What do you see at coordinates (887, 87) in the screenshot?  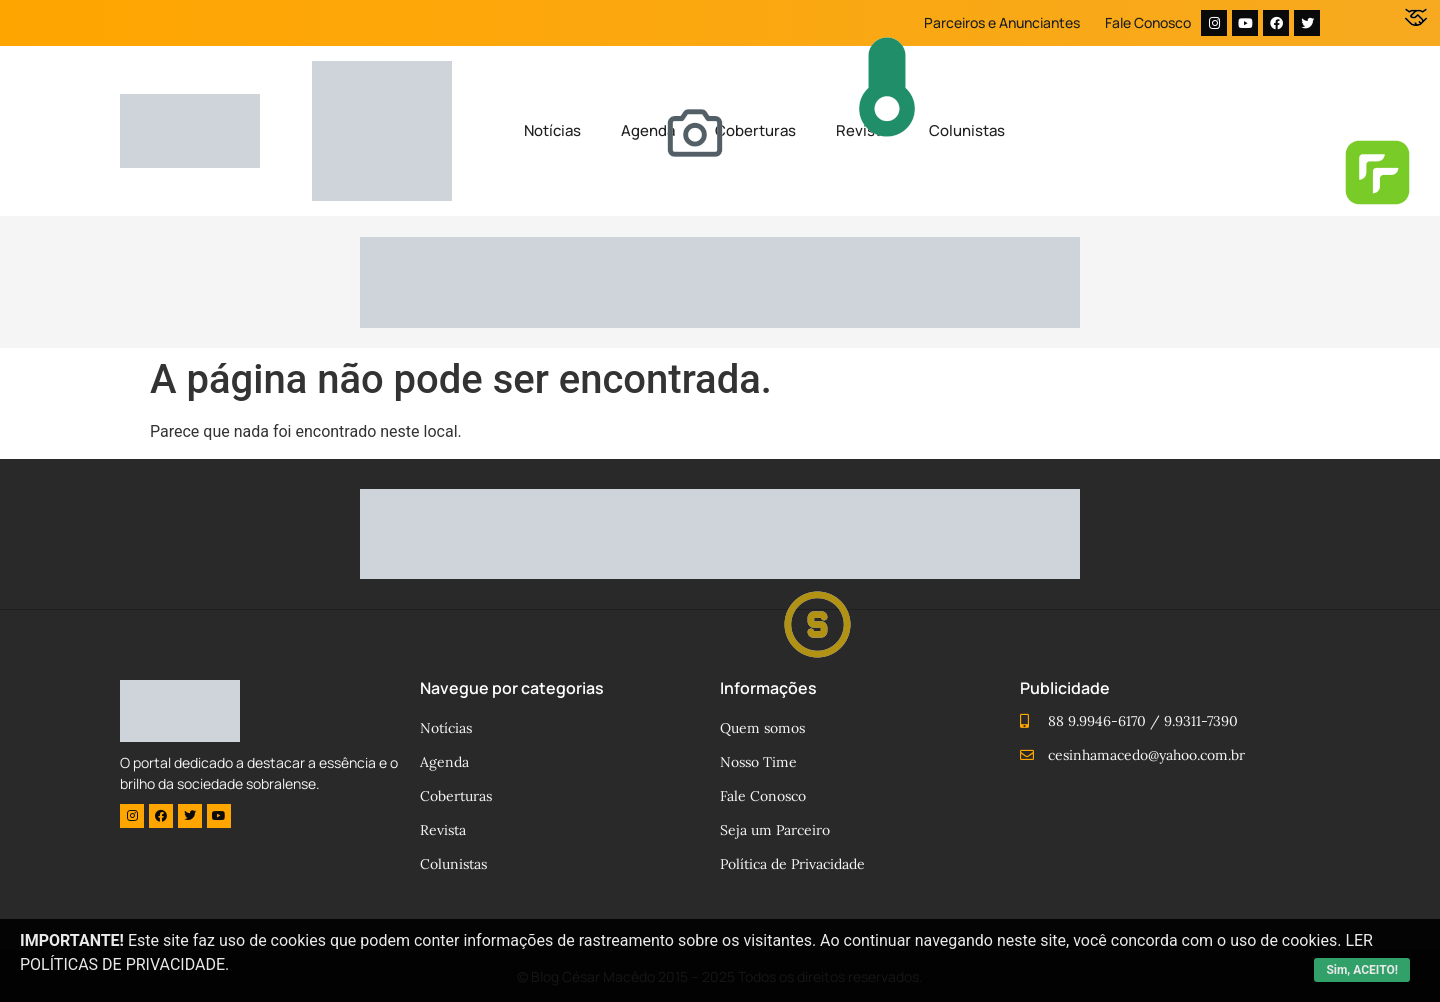 I see `indicates very low or minimum temperature` at bounding box center [887, 87].